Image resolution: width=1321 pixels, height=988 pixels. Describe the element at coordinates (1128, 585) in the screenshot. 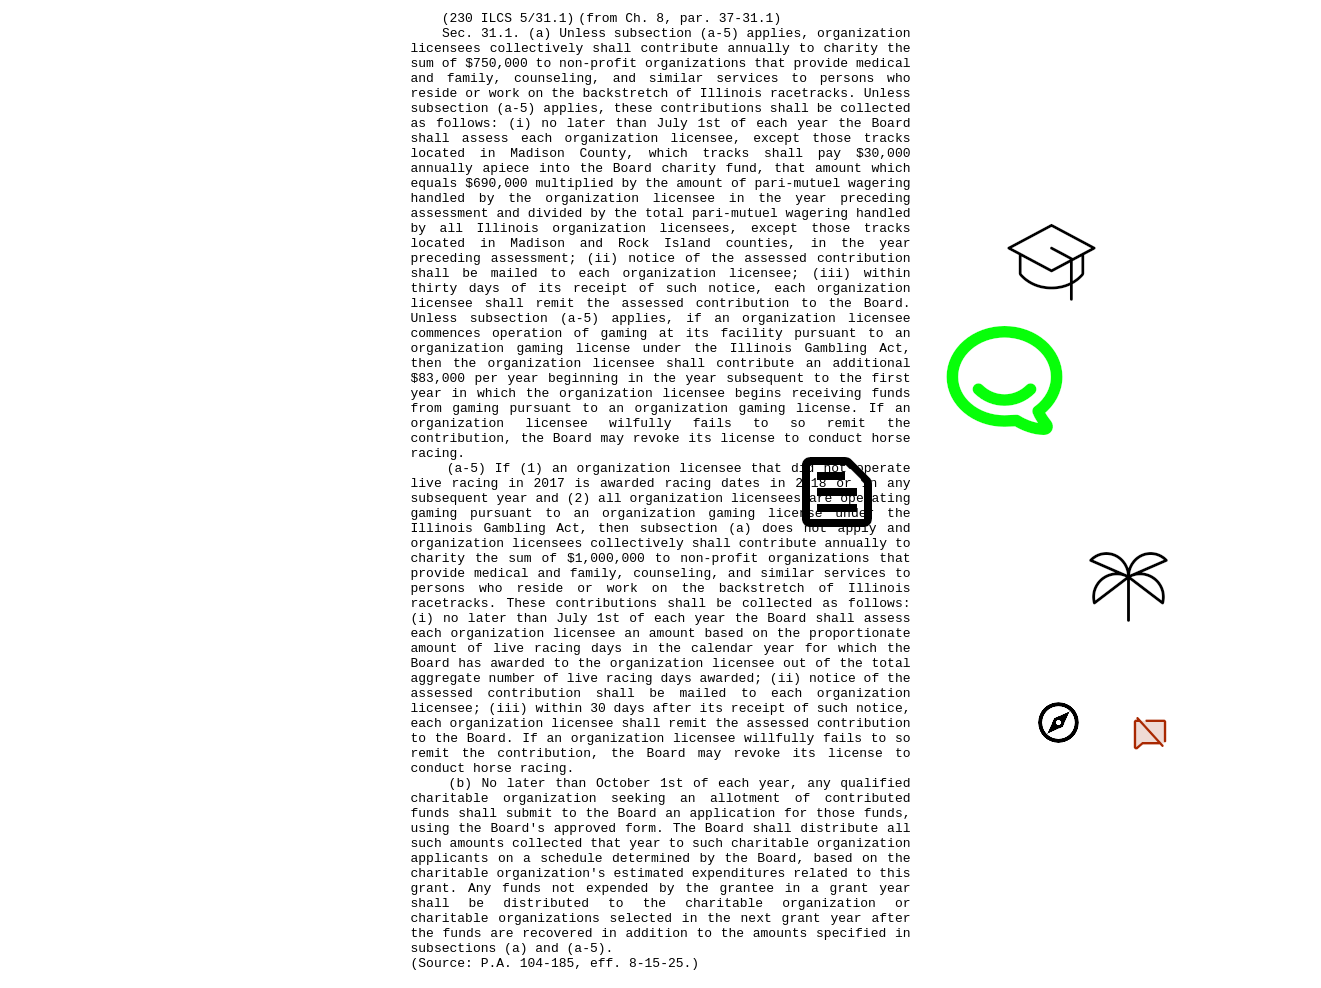

I see `browse vacation or tropical destinations` at that location.